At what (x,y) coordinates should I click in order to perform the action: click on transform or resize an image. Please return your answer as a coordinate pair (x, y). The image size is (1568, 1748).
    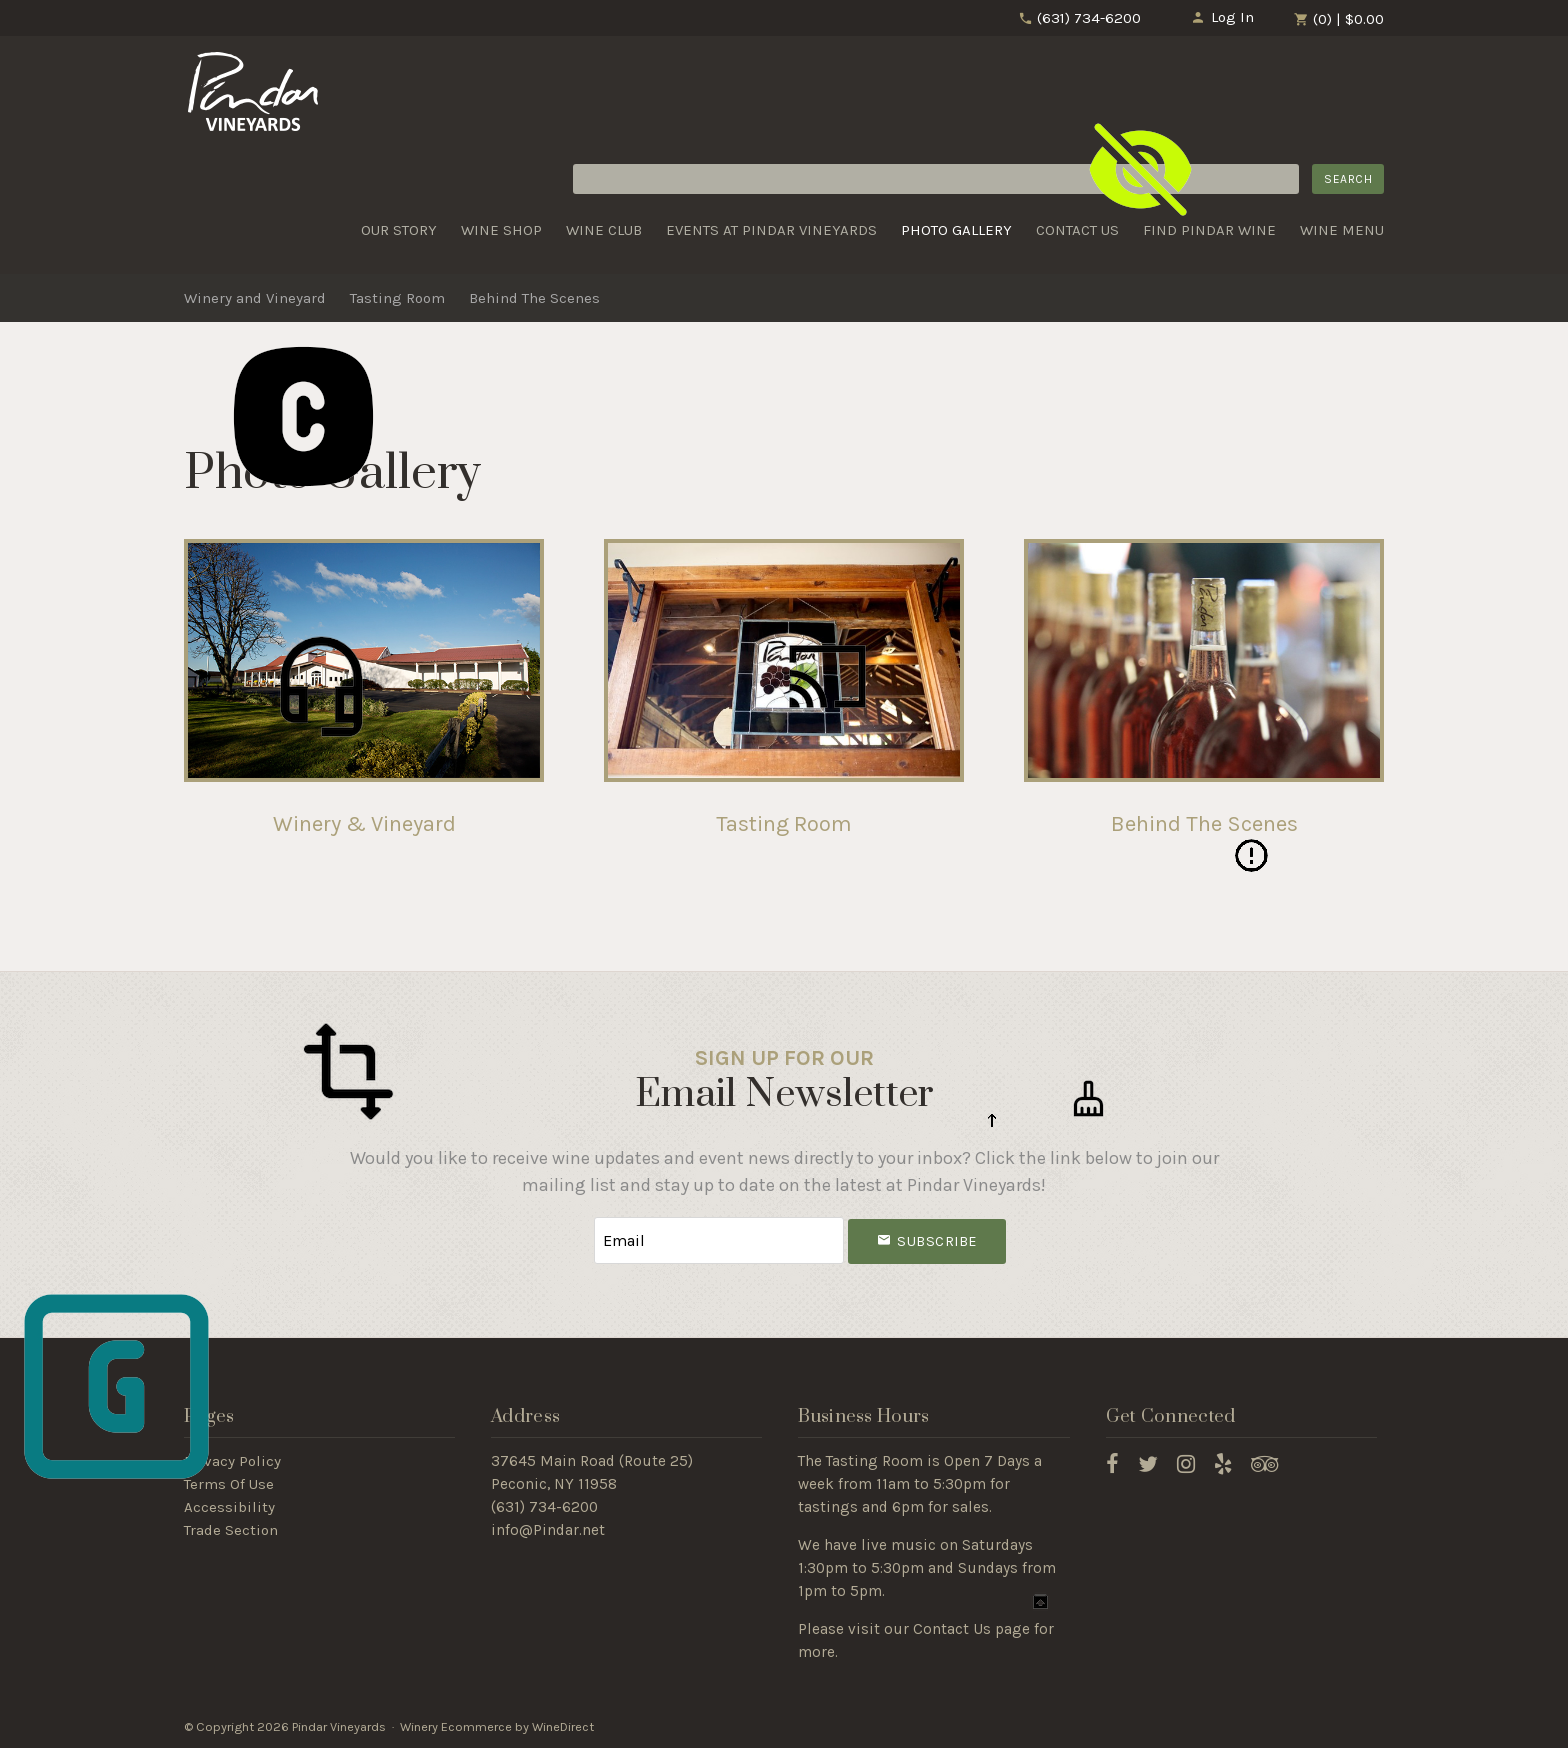
    Looking at the image, I should click on (348, 1071).